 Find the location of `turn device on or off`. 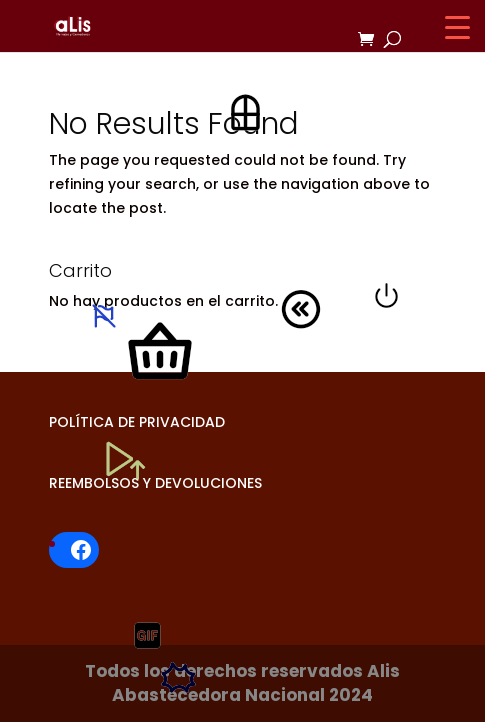

turn device on or off is located at coordinates (386, 295).